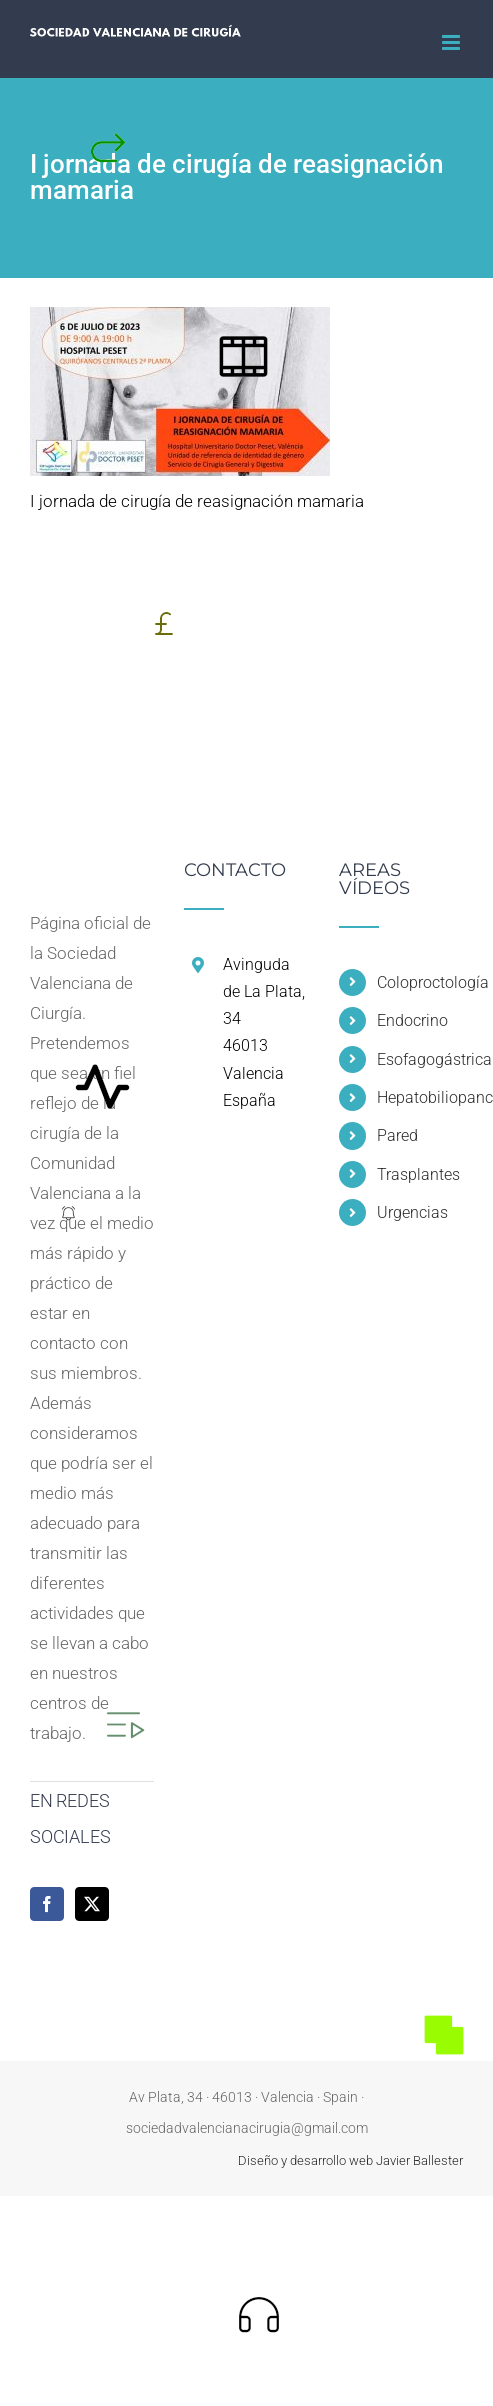 The image size is (493, 2406). Describe the element at coordinates (165, 624) in the screenshot. I see `indicates british pound sterling currency` at that location.